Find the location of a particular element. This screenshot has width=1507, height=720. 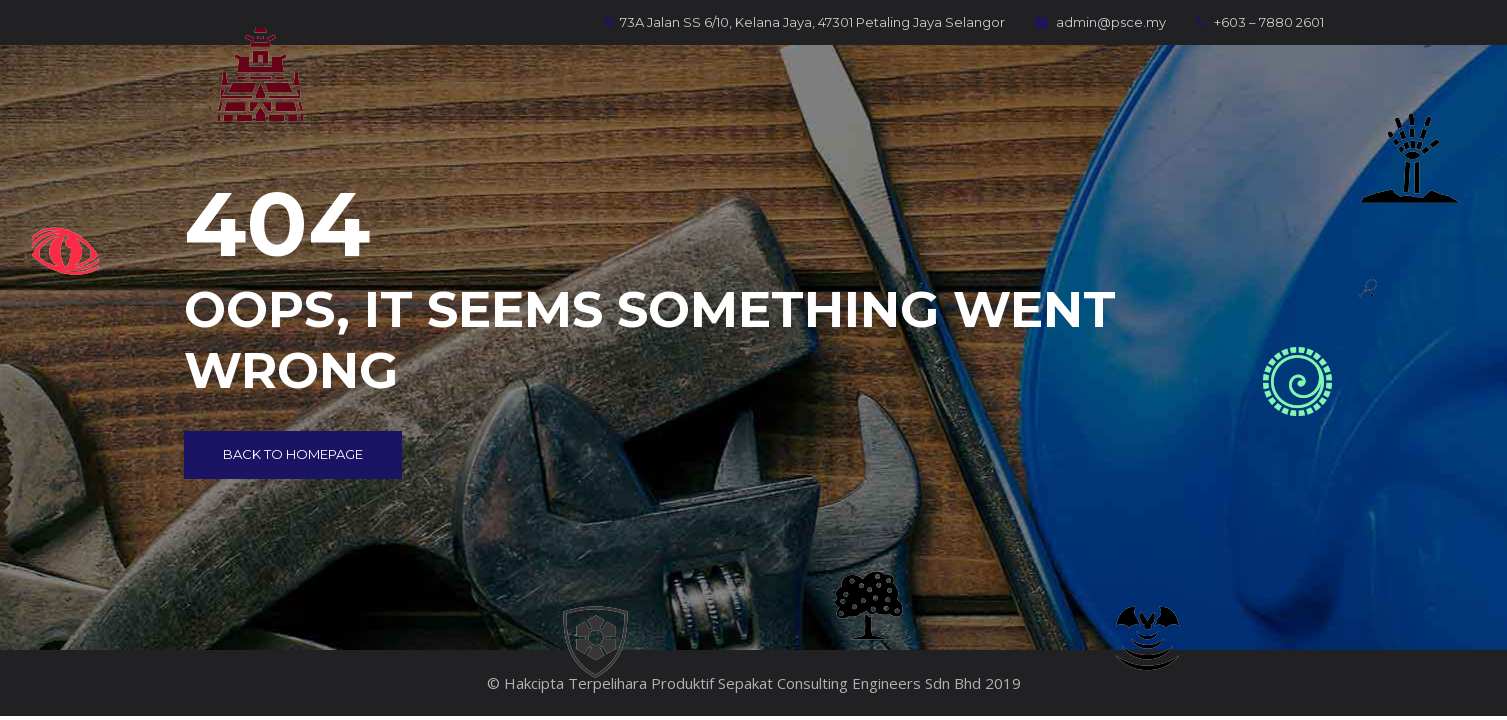

access orchard or farming features is located at coordinates (868, 604).